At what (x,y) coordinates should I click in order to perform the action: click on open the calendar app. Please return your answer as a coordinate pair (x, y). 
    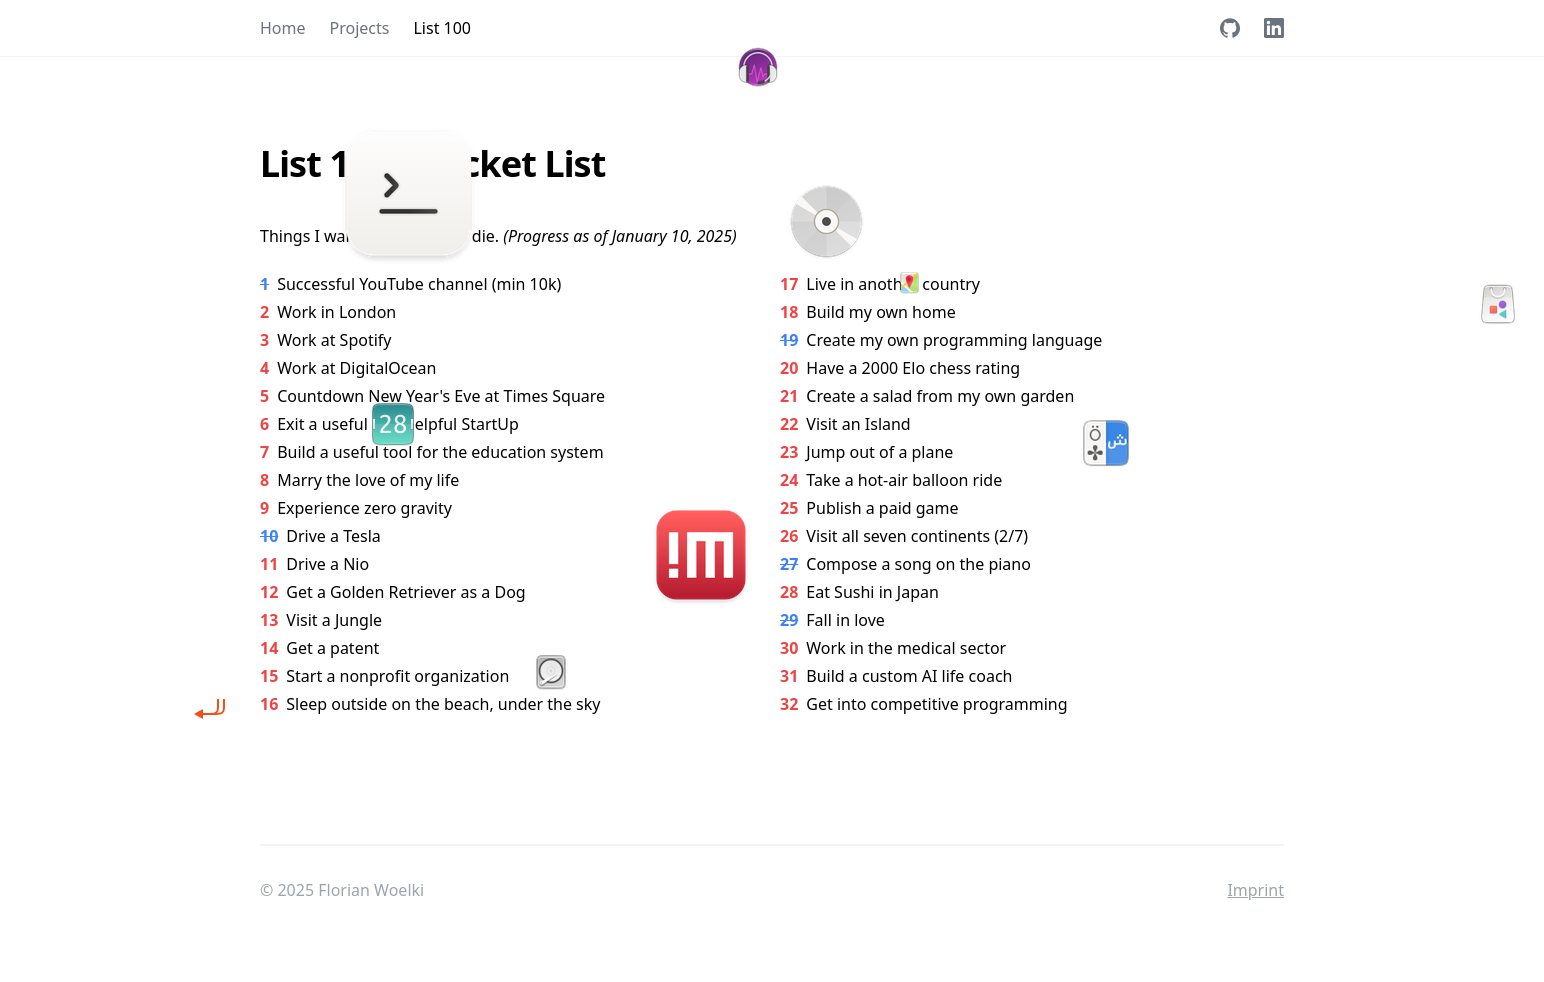
    Looking at the image, I should click on (393, 424).